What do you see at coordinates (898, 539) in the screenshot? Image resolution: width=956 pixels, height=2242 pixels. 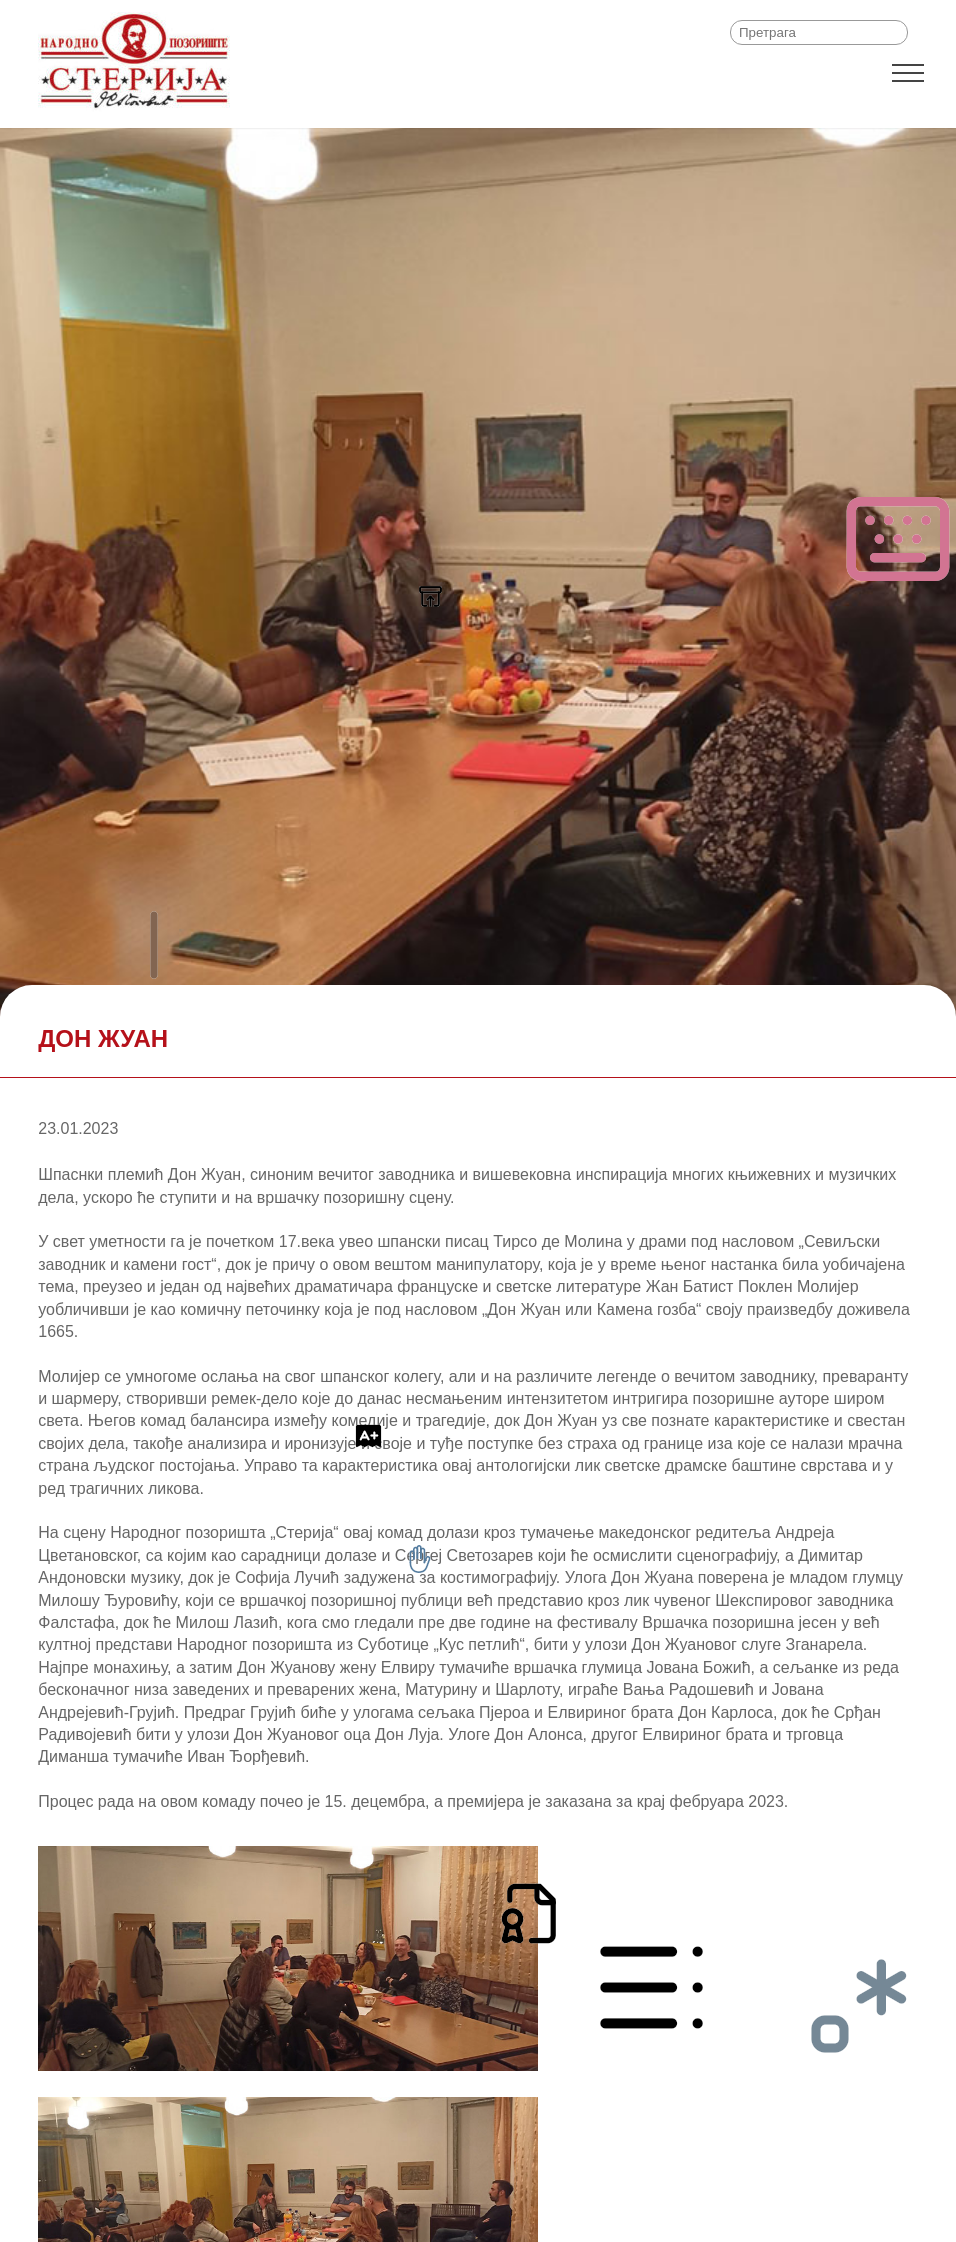 I see `open the on-screen keyboard` at bounding box center [898, 539].